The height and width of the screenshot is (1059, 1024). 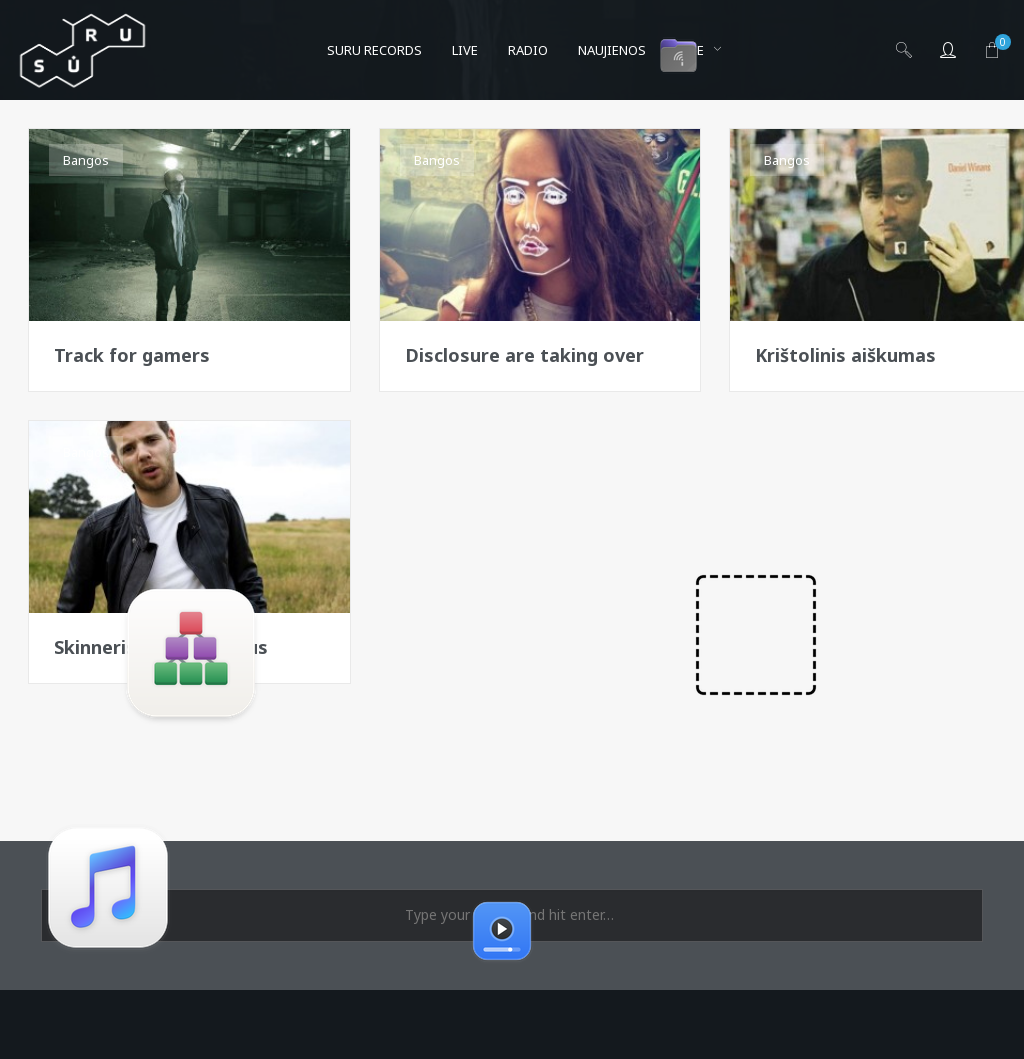 What do you see at coordinates (108, 888) in the screenshot?
I see `open cantata music player` at bounding box center [108, 888].